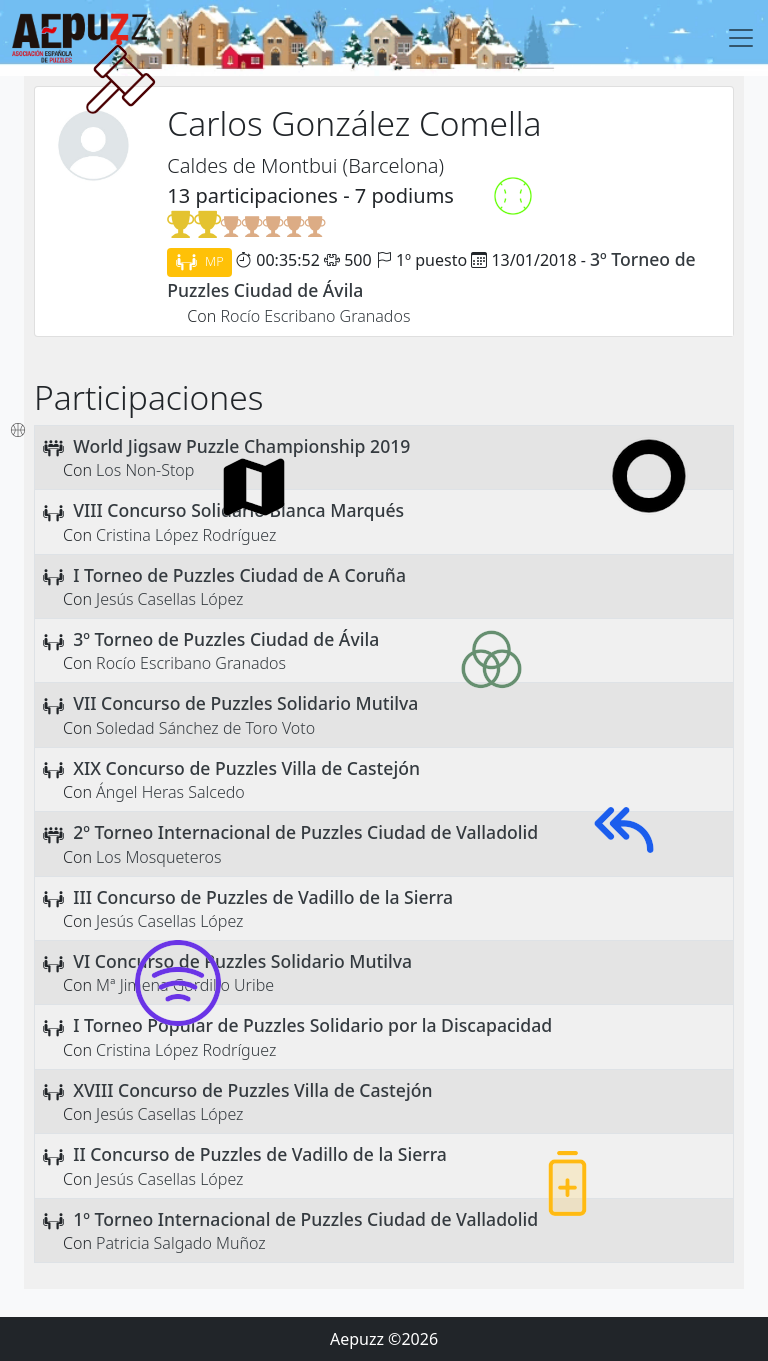  I want to click on access legal or terms of service information, so click(118, 82).